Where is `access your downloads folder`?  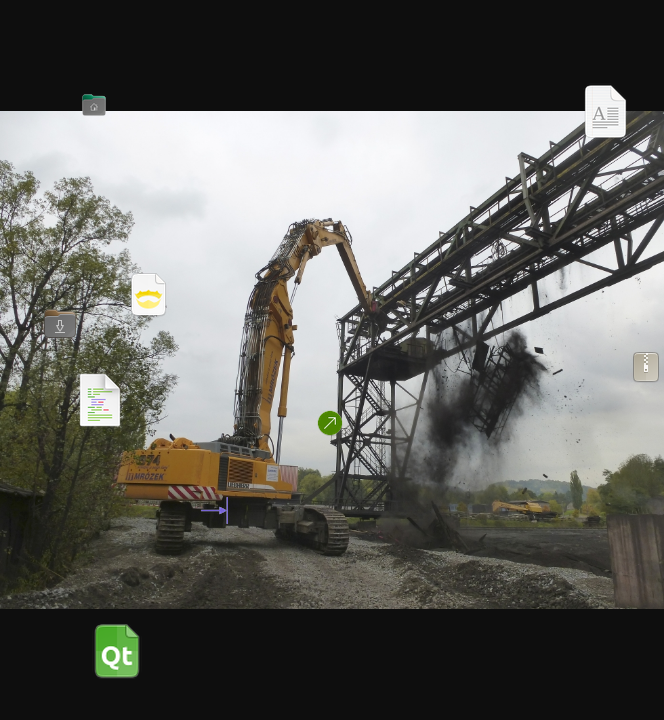 access your downloads folder is located at coordinates (60, 323).